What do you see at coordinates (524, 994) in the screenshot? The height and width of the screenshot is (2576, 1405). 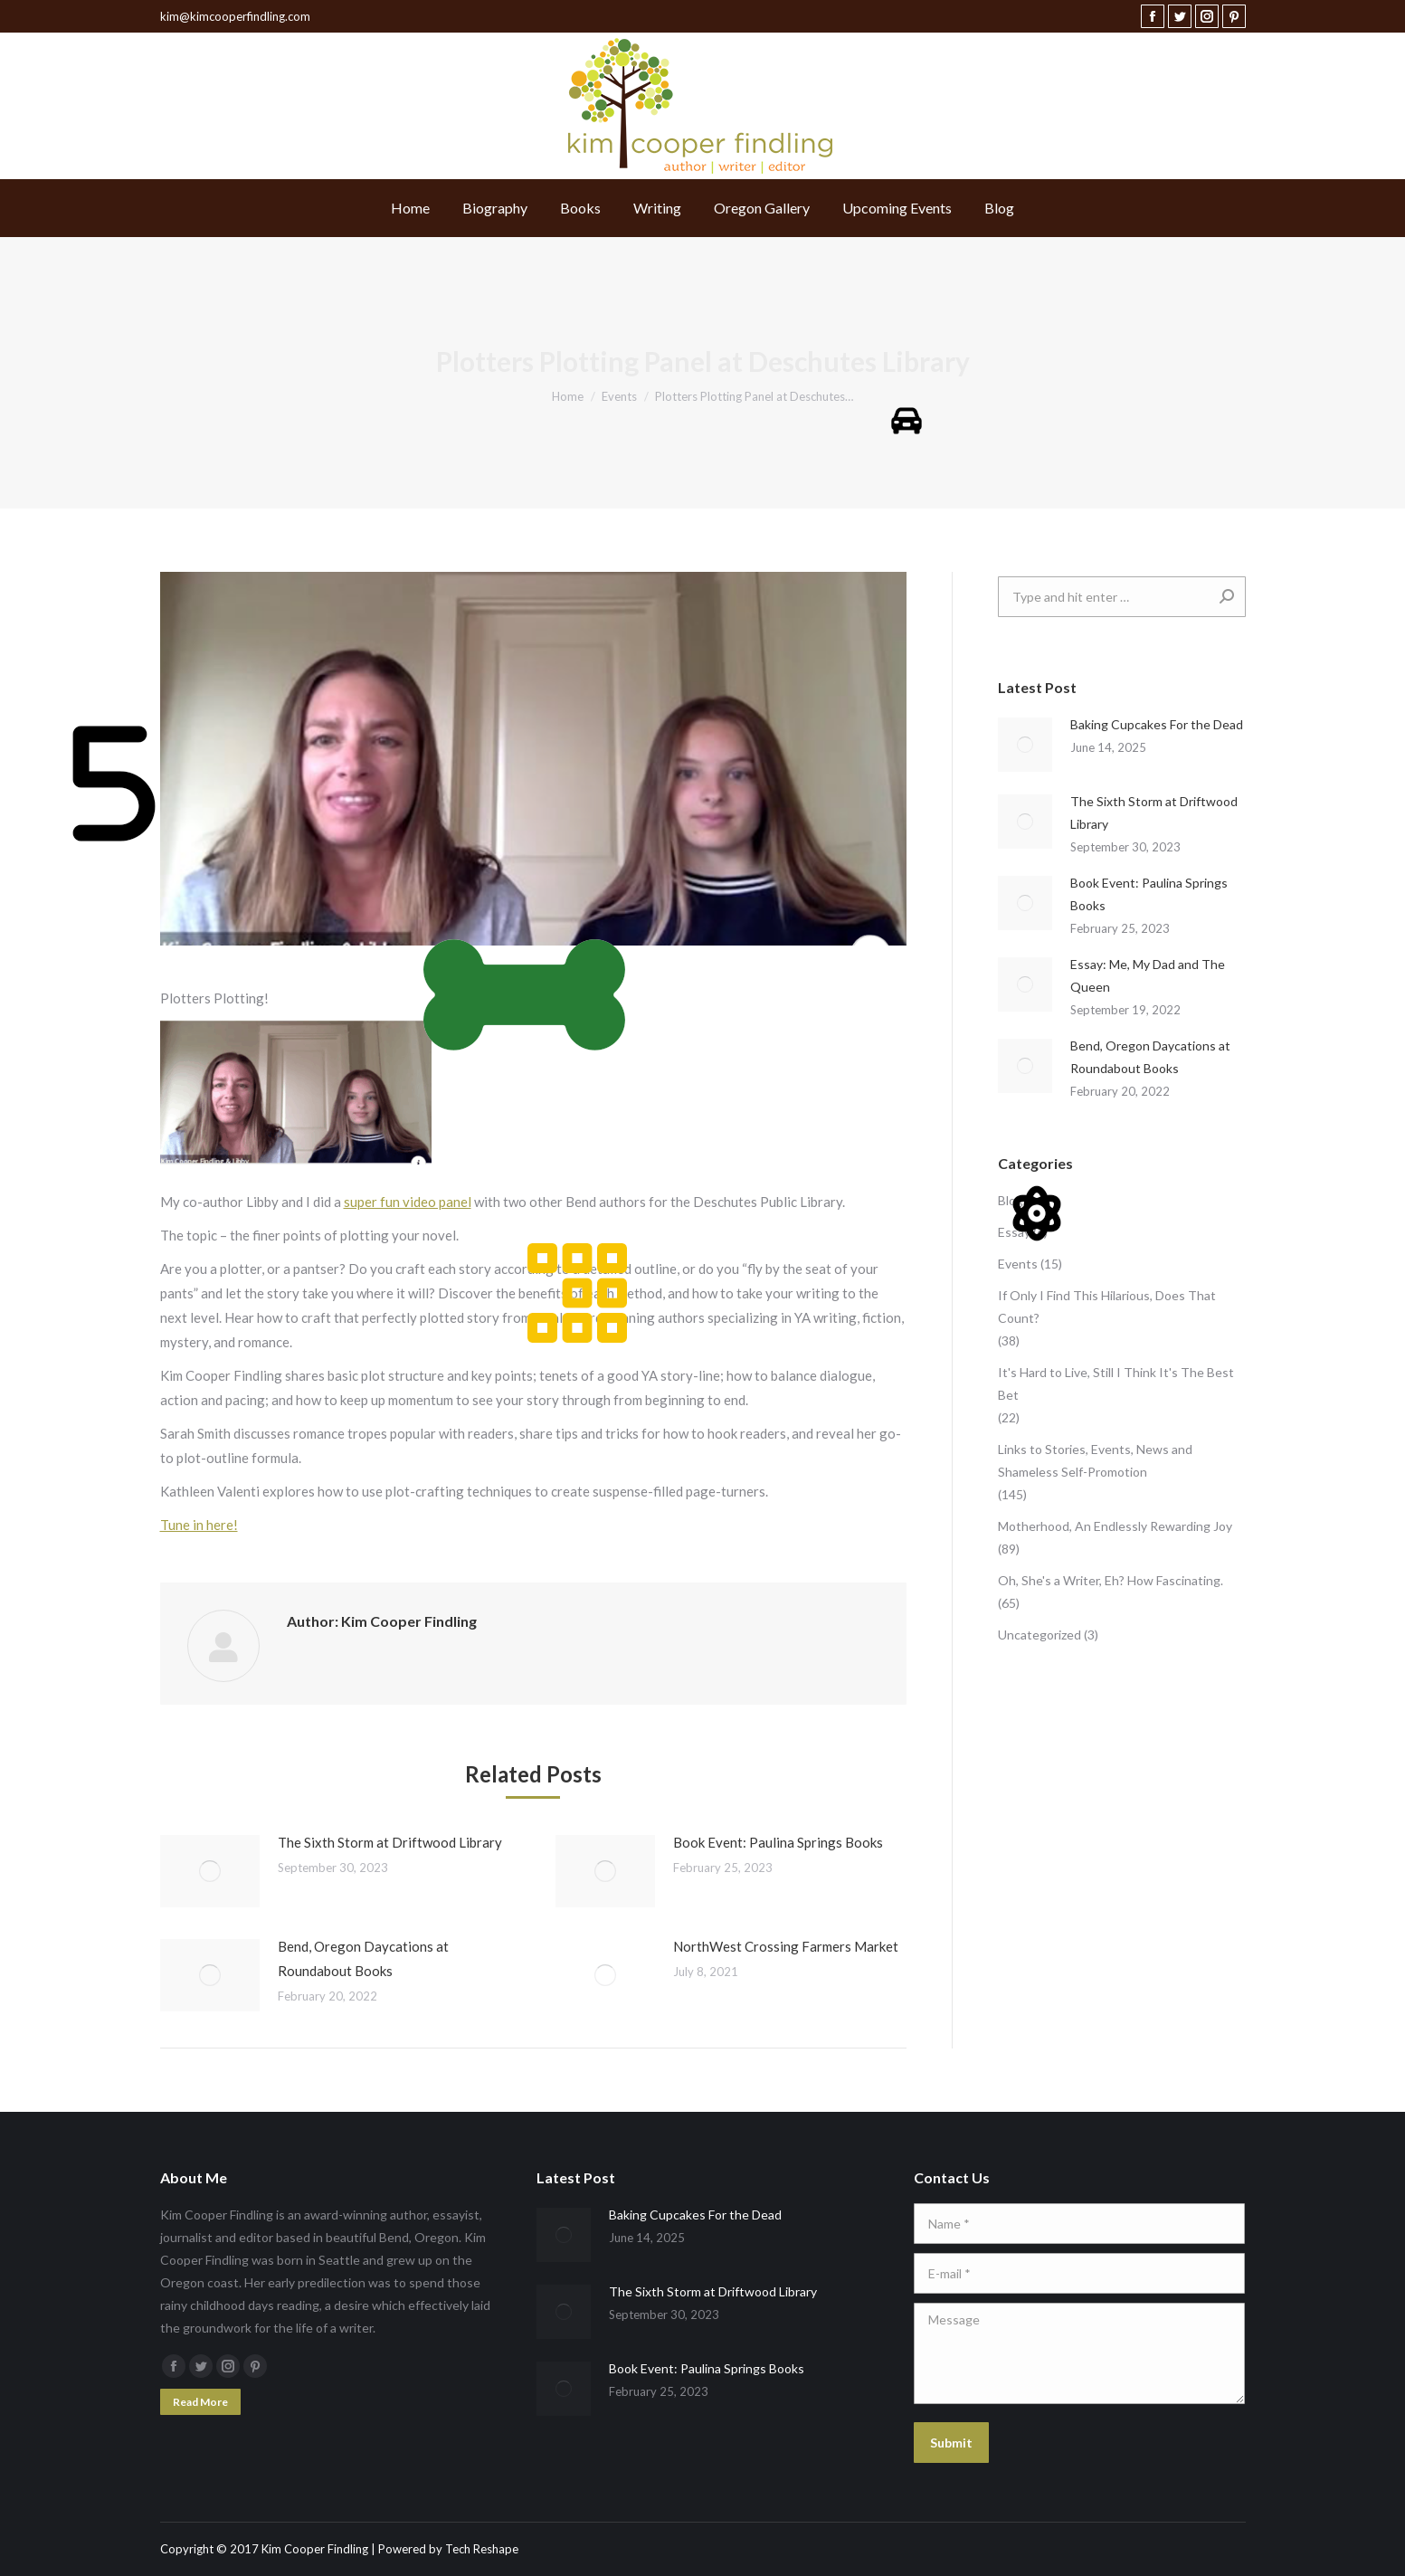 I see `access pet-related features or settings` at bounding box center [524, 994].